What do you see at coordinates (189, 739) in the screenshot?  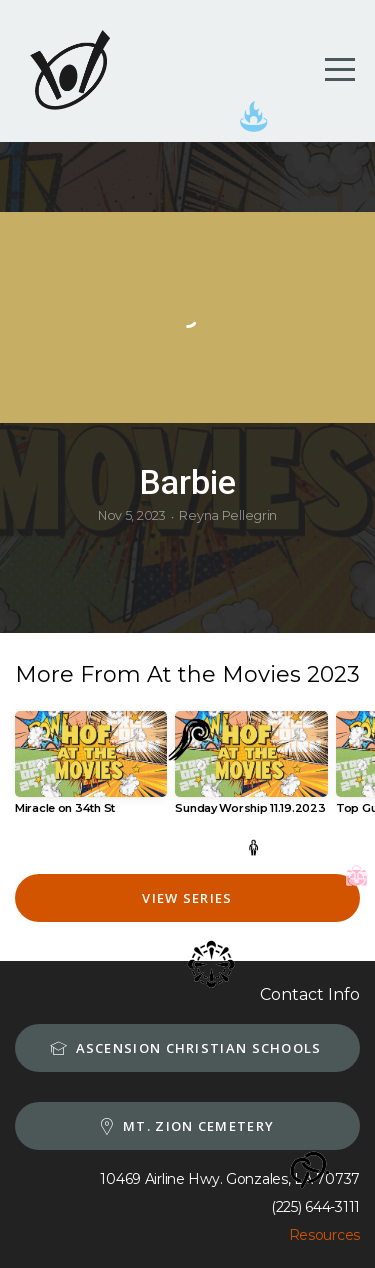 I see `select wizard or mage character class` at bounding box center [189, 739].